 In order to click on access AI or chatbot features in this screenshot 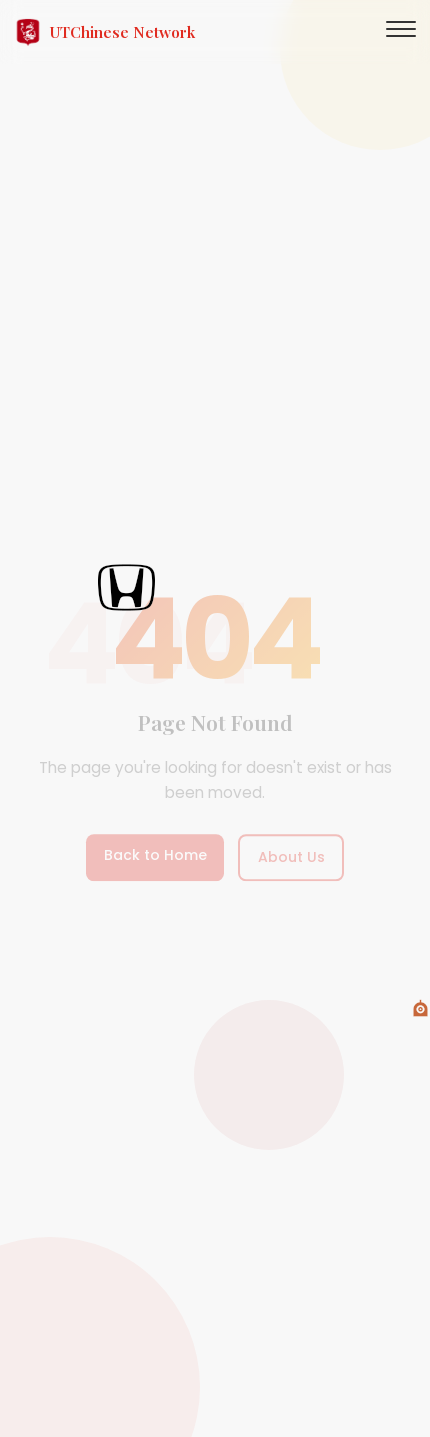, I will do `click(420, 1008)`.